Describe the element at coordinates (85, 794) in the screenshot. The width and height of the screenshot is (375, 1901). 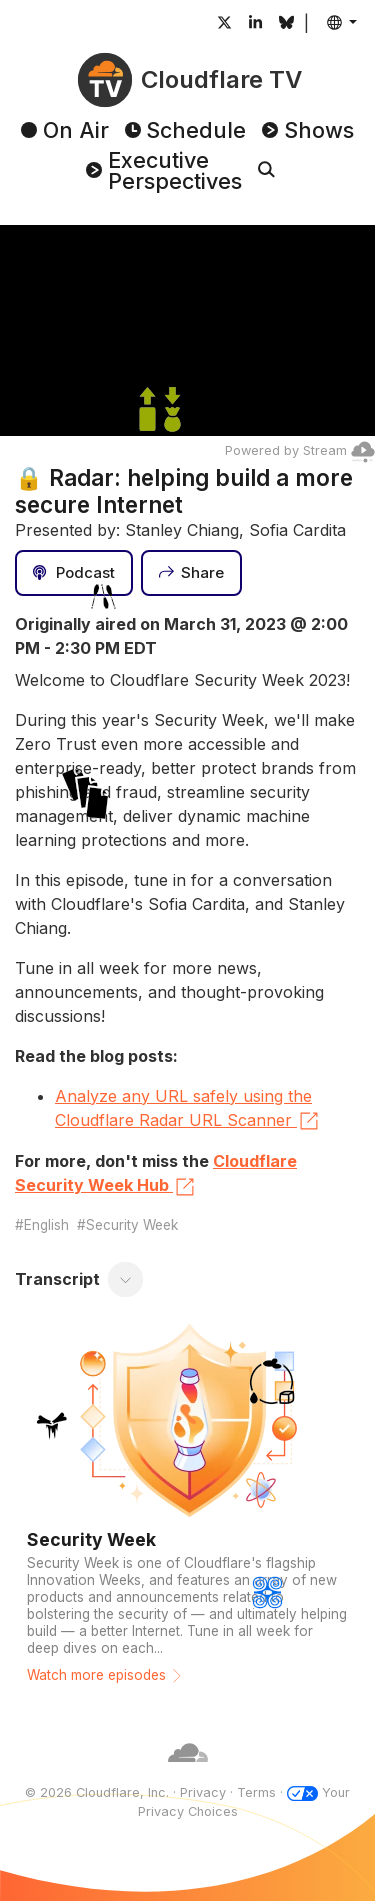
I see `access your files and documents` at that location.